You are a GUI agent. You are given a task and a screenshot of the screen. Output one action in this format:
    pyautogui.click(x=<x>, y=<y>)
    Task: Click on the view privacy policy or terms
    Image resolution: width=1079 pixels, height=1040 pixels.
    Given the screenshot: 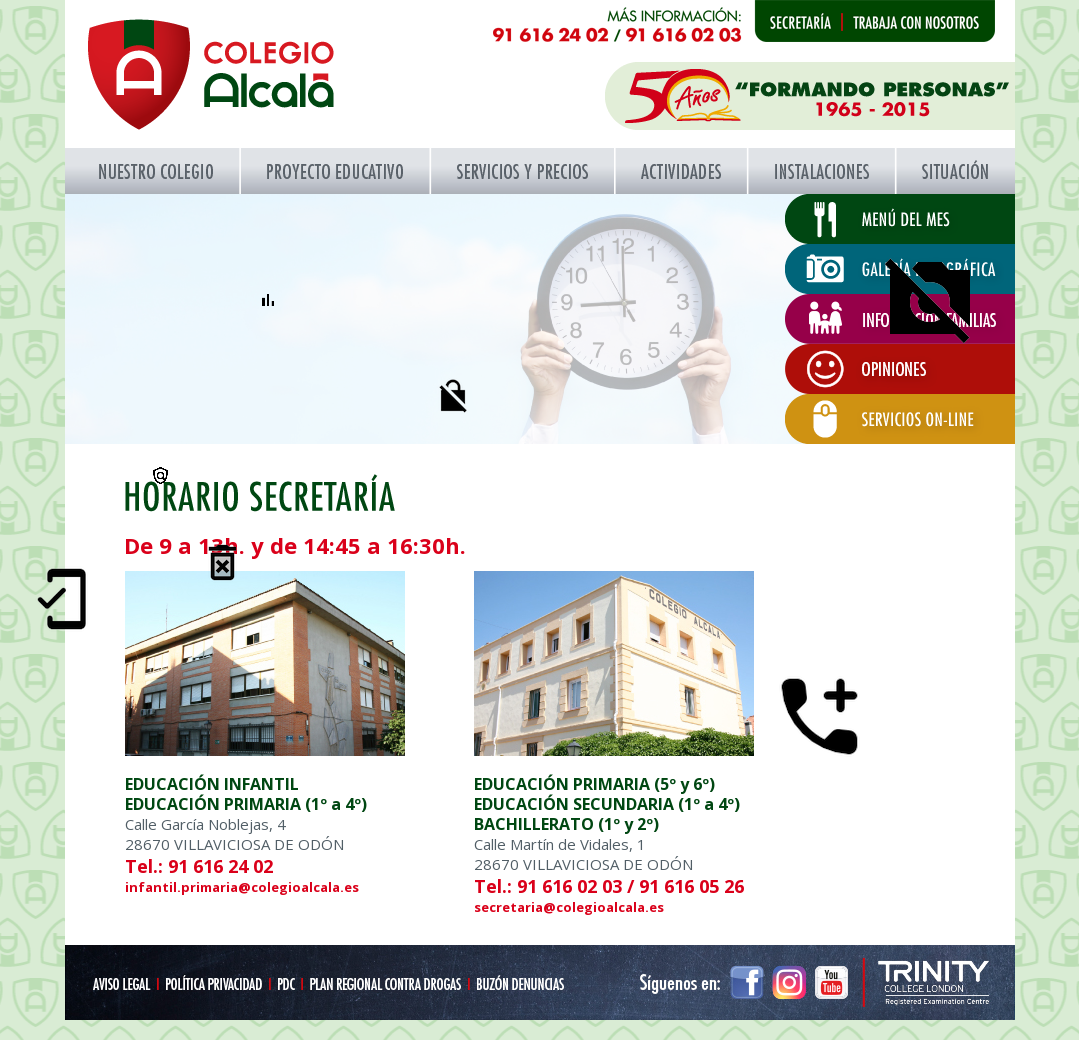 What is the action you would take?
    pyautogui.click(x=160, y=475)
    